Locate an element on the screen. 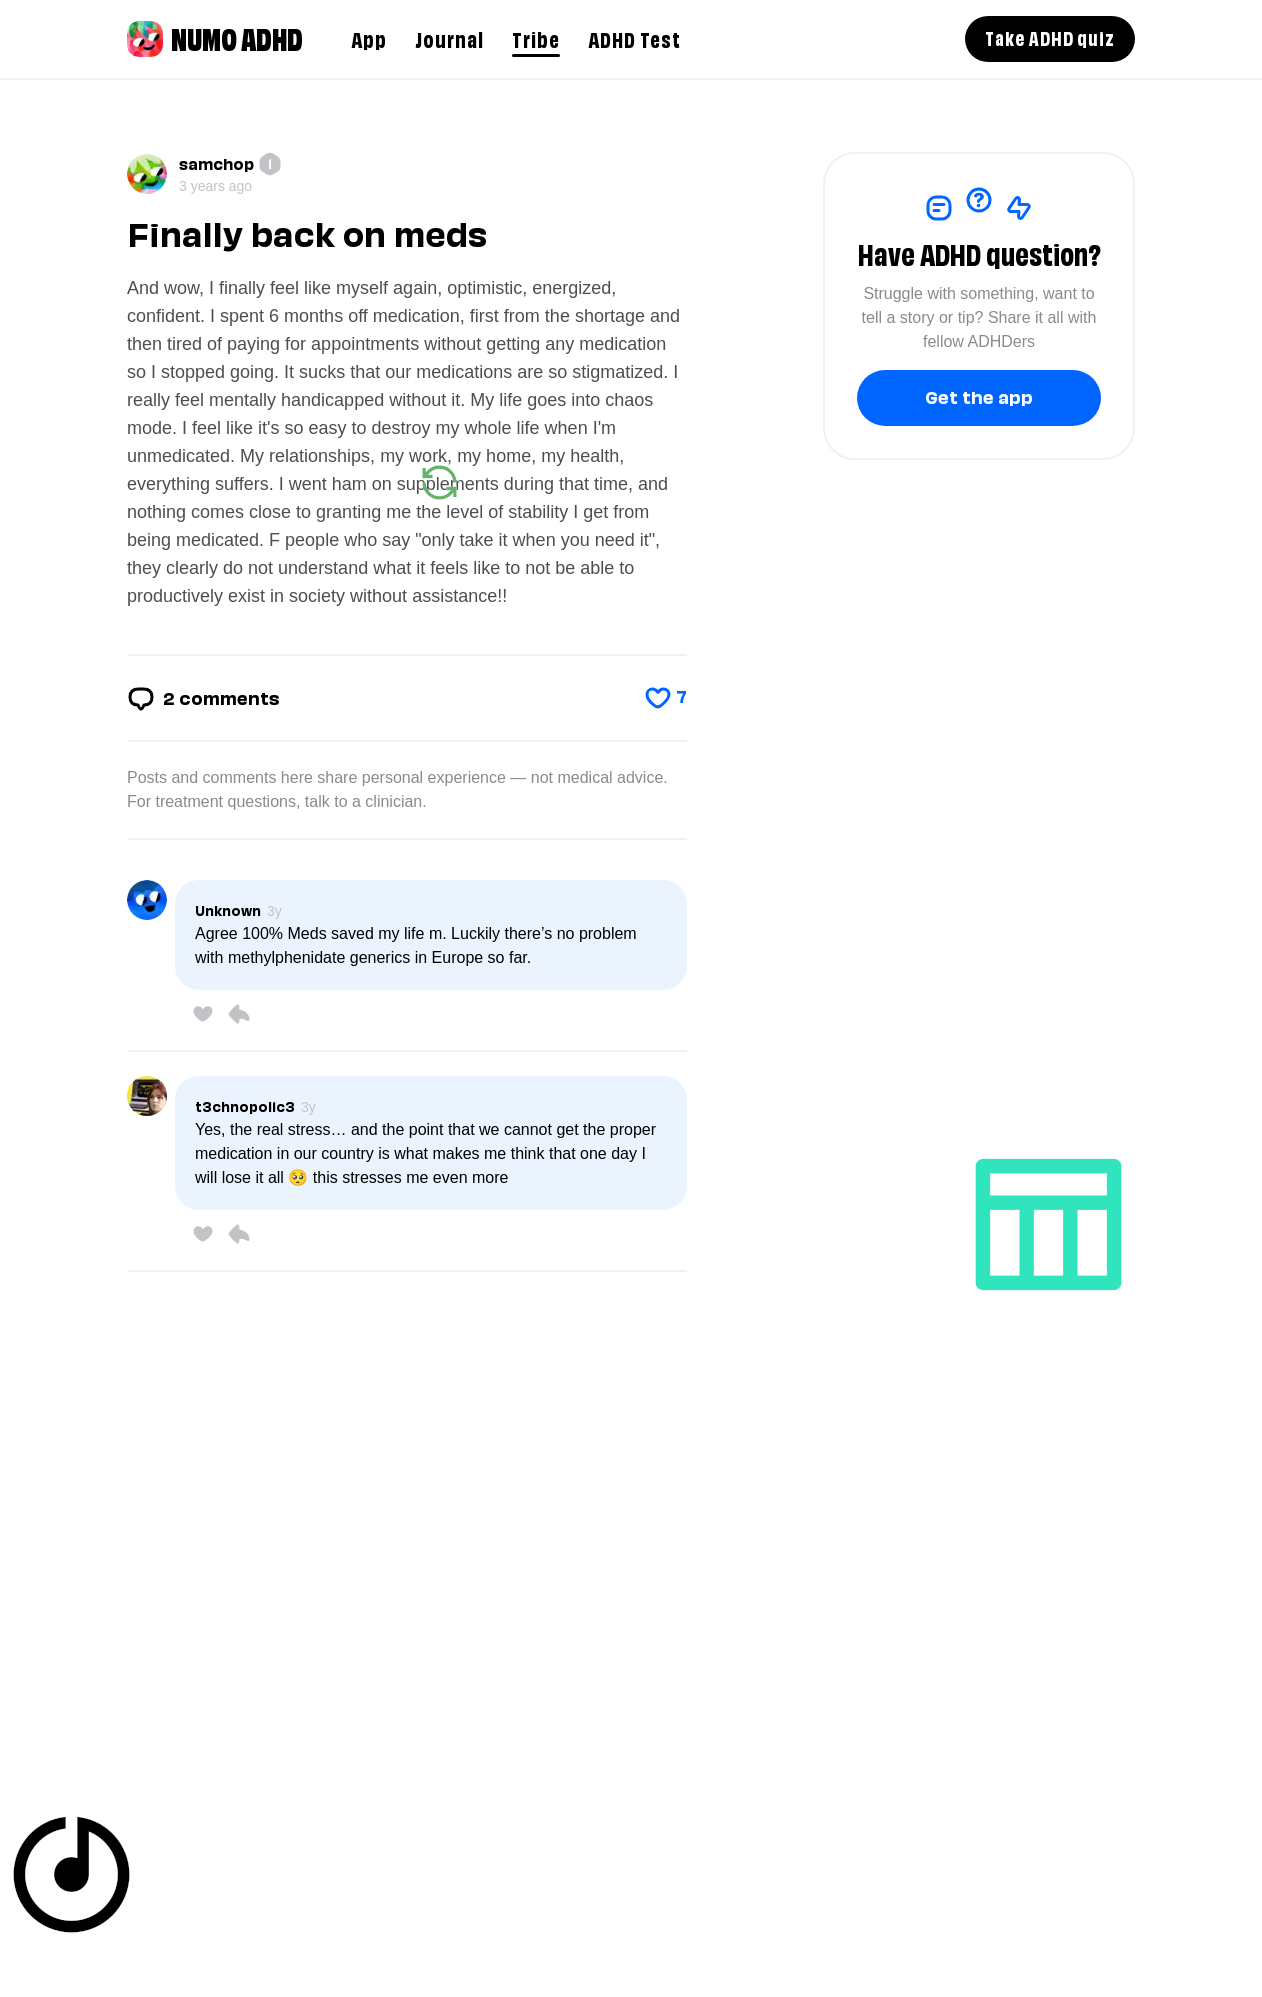  insert a table into a document is located at coordinates (1048, 1224).